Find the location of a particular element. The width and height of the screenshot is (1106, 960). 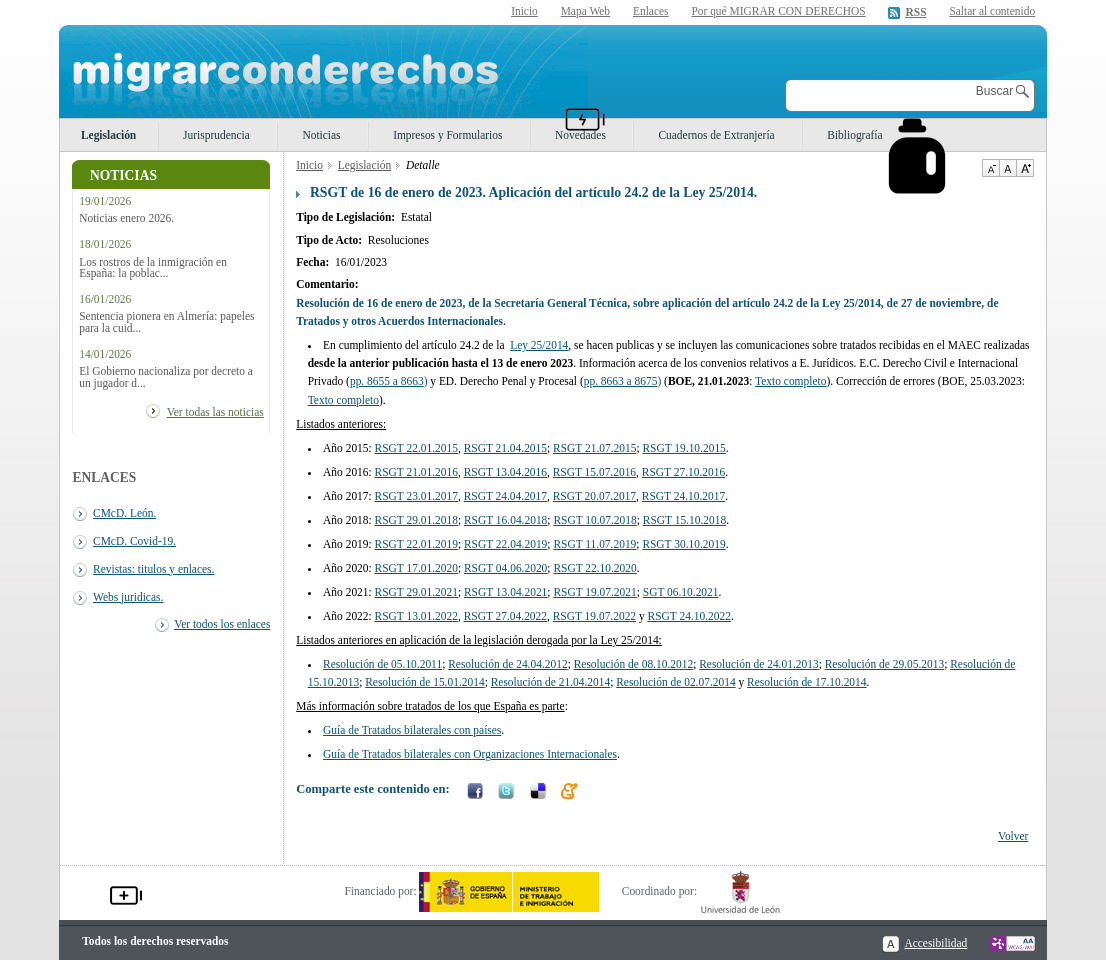

add or extend battery life is located at coordinates (125, 895).